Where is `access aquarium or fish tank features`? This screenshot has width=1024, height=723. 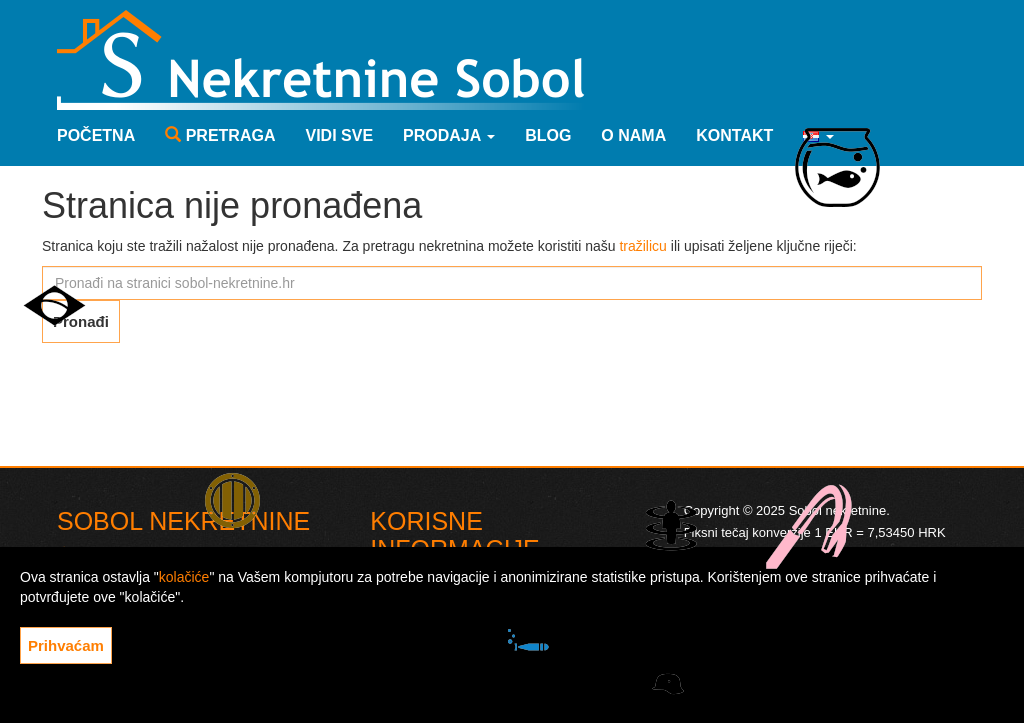 access aquarium or fish tank features is located at coordinates (837, 167).